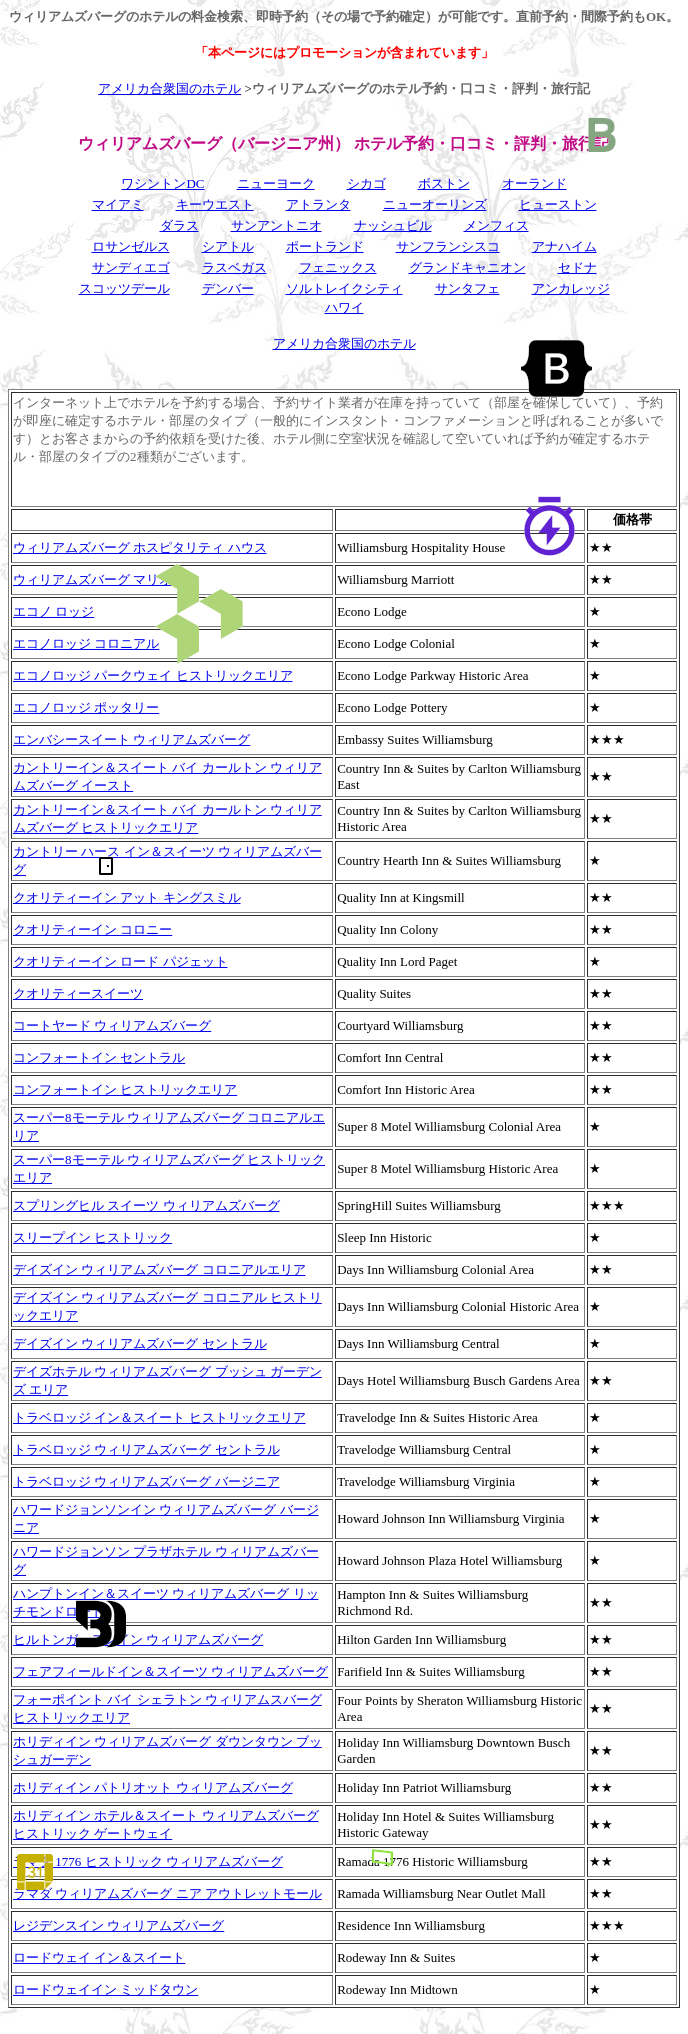 The image size is (688, 2034). Describe the element at coordinates (106, 866) in the screenshot. I see `exit or log out of the application` at that location.